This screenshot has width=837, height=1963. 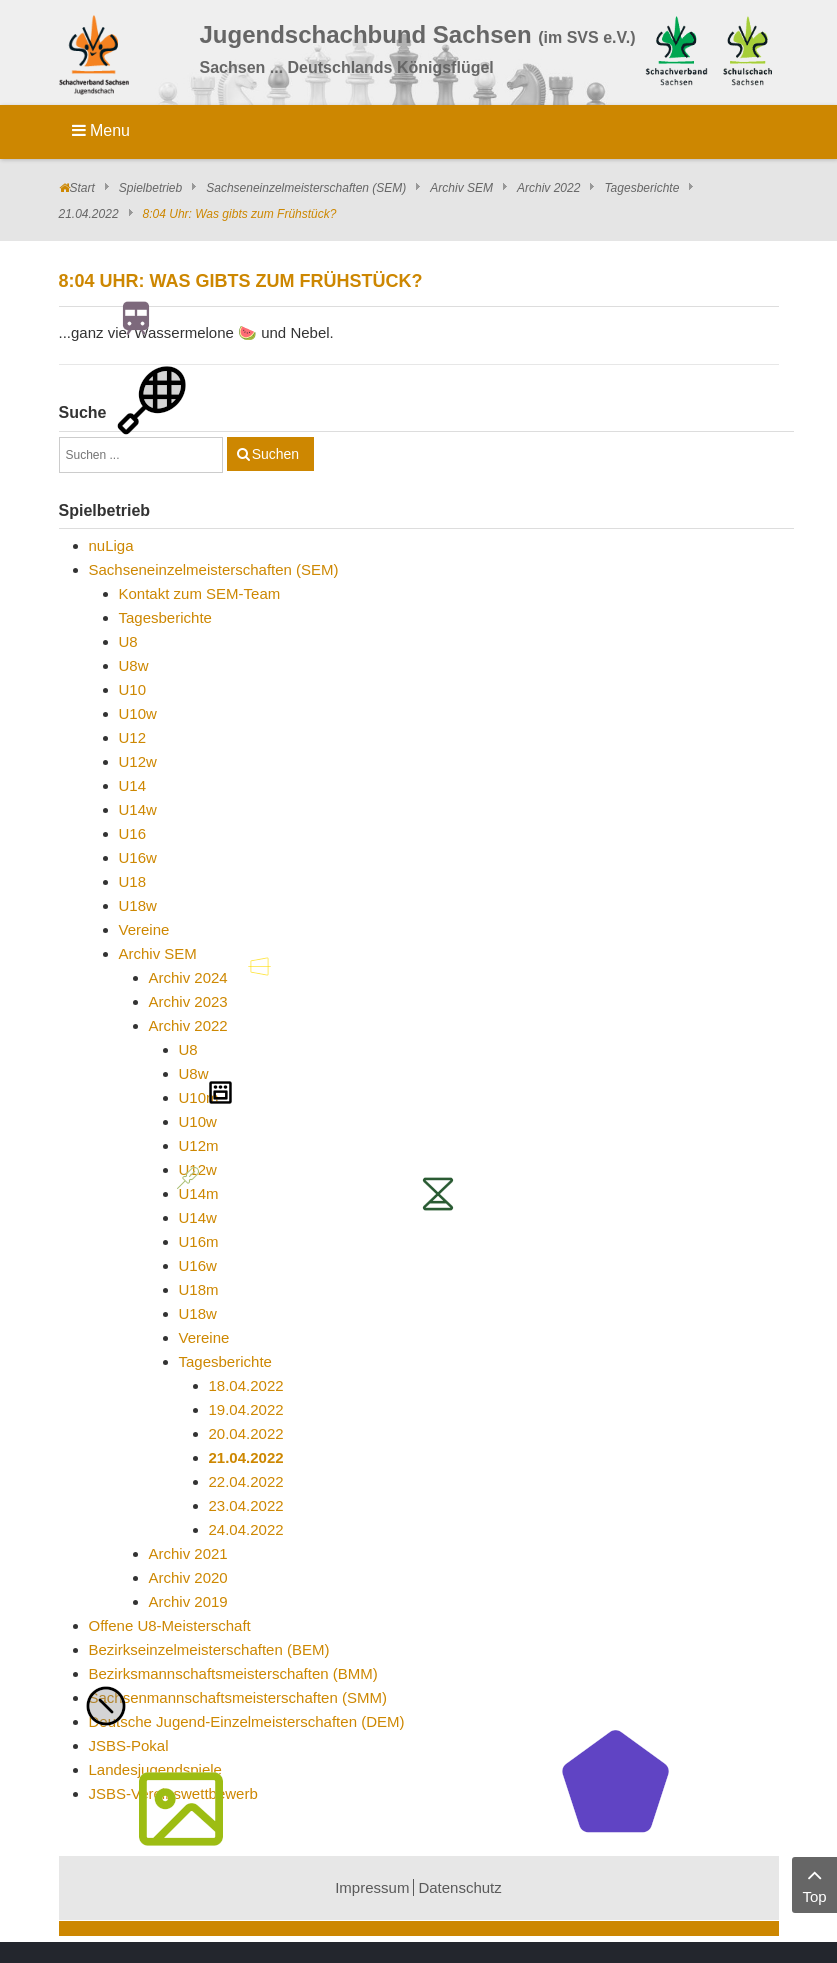 What do you see at coordinates (259, 966) in the screenshot?
I see `adjust perspective or viewing angle` at bounding box center [259, 966].